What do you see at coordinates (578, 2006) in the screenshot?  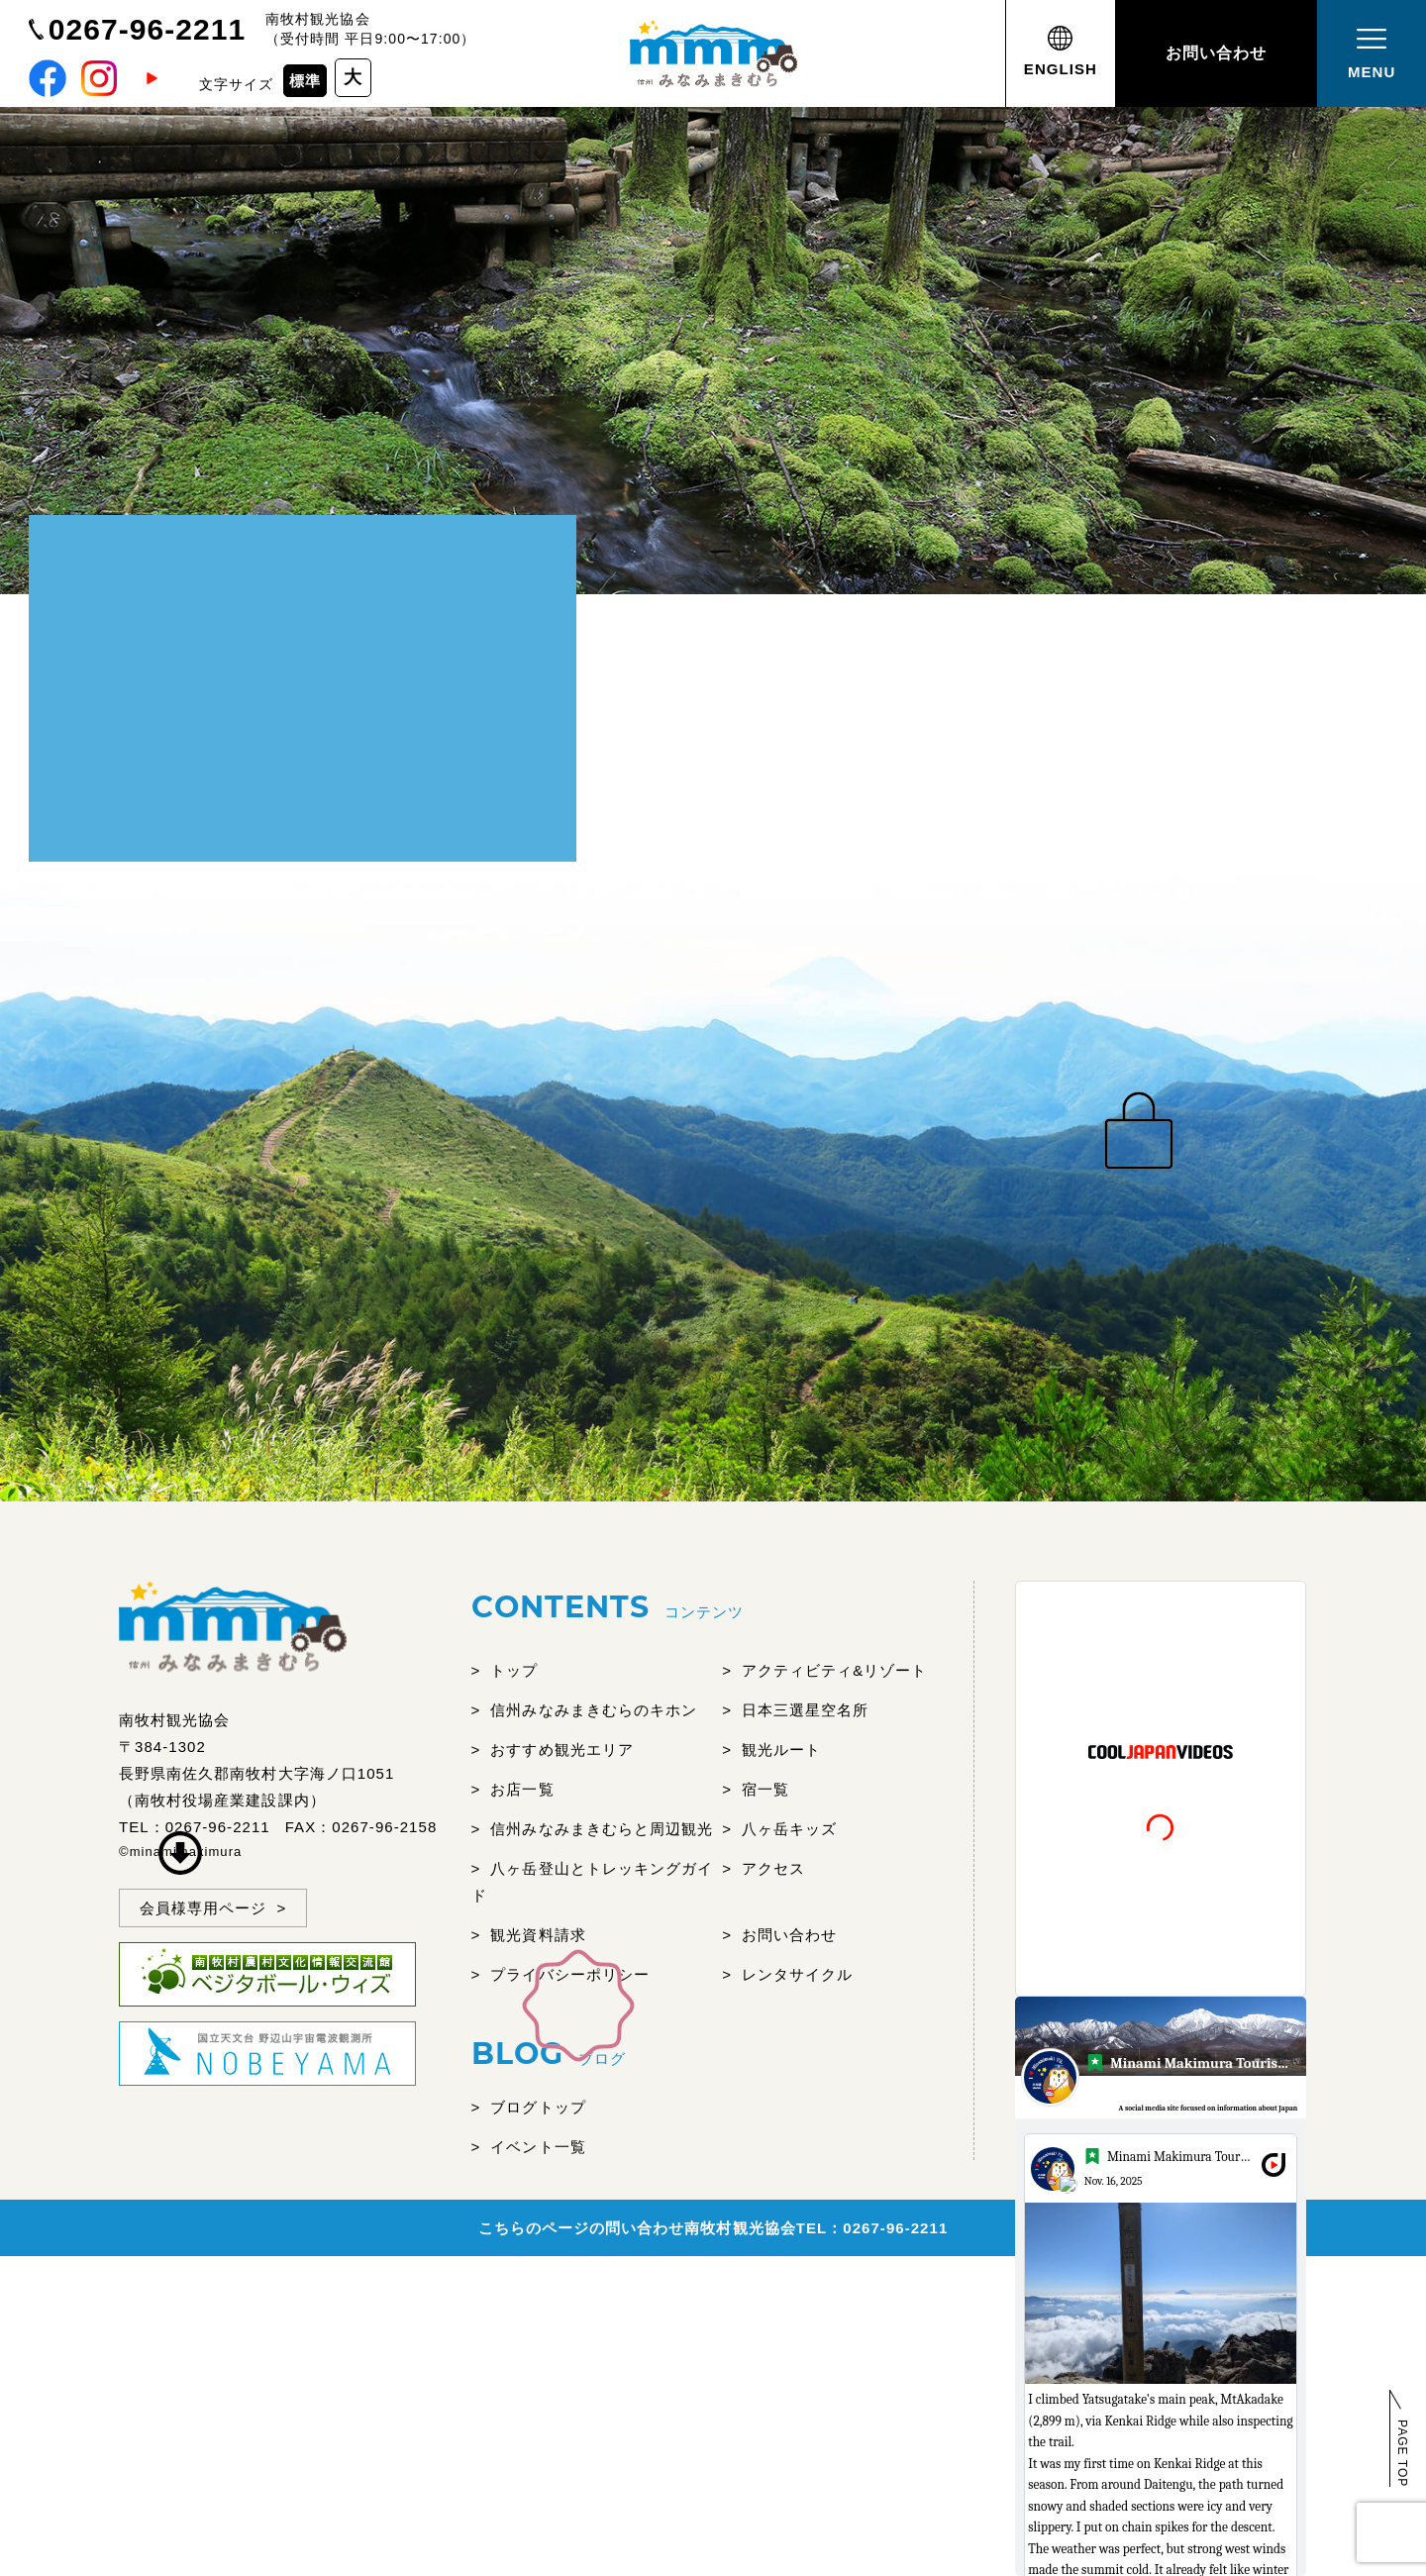 I see `indicates a badge or certification status` at bounding box center [578, 2006].